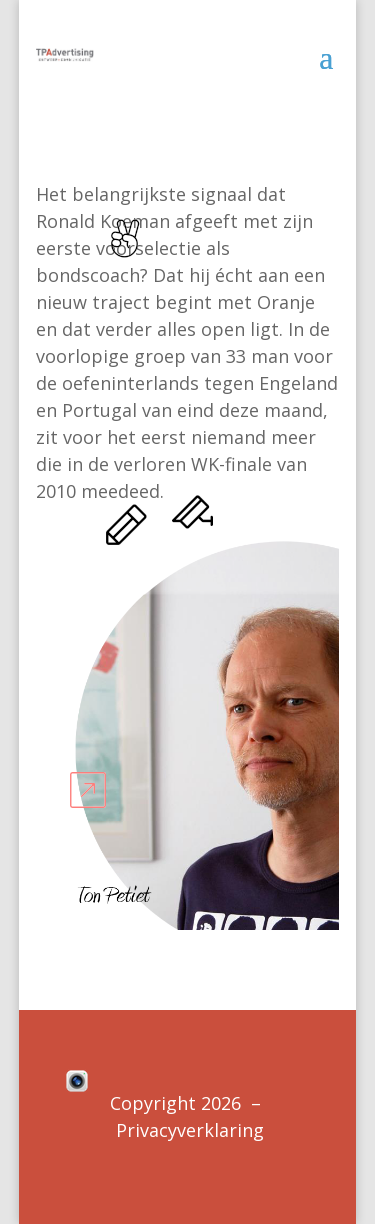 The width and height of the screenshot is (375, 1224). I want to click on edit content or text, so click(125, 525).